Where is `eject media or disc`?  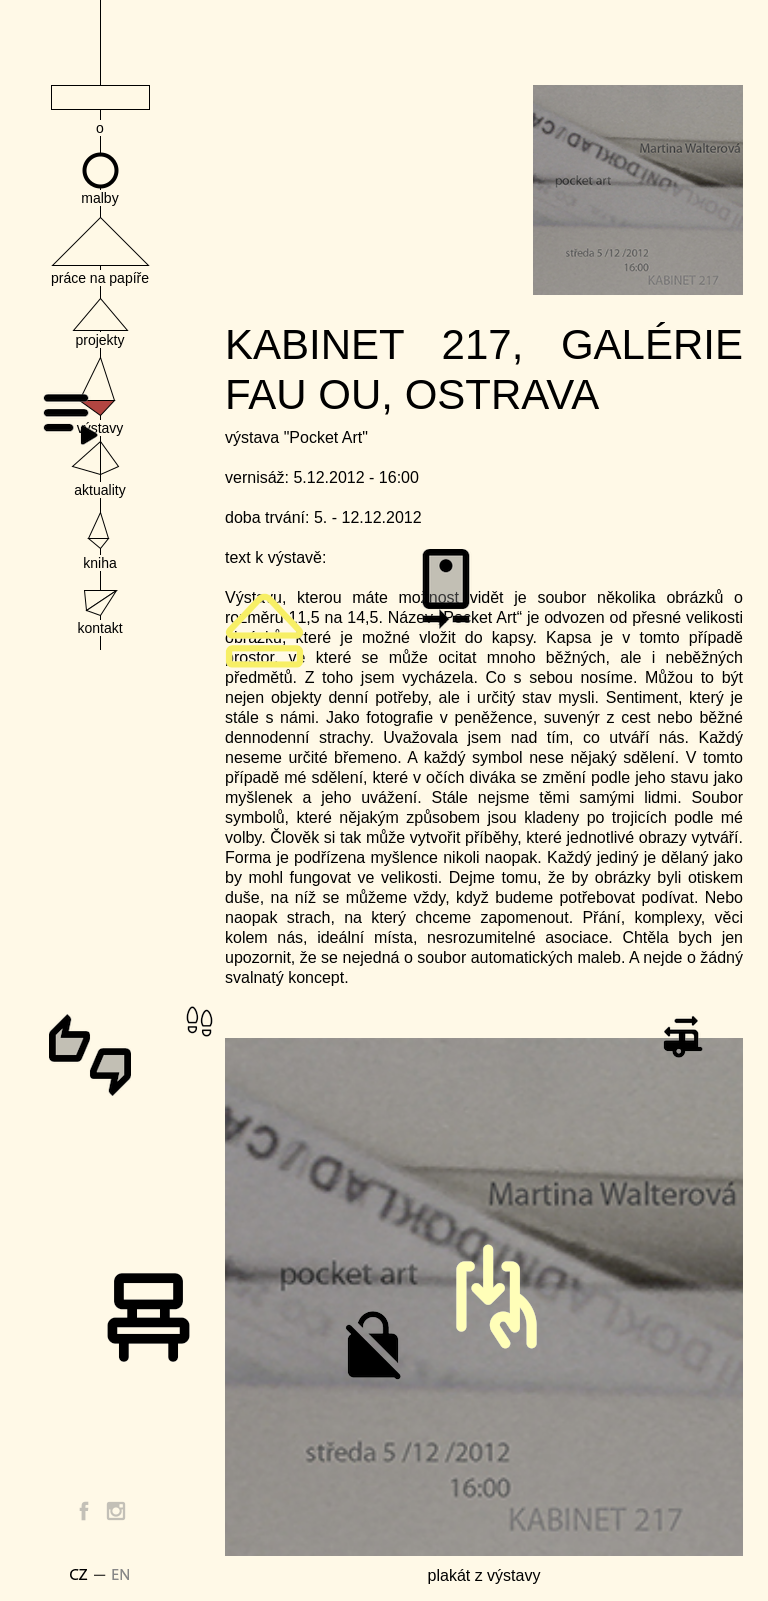 eject media or disc is located at coordinates (264, 635).